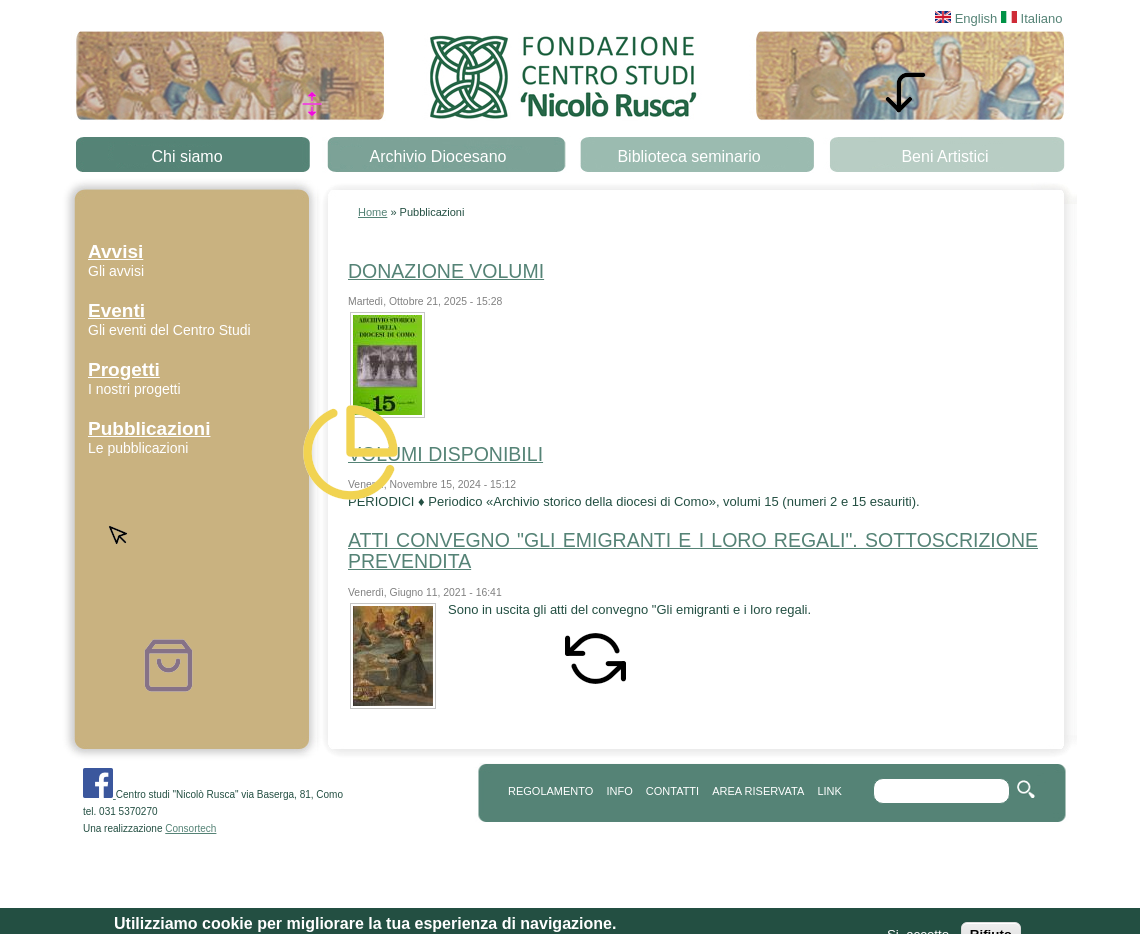  I want to click on expand content vertically, so click(312, 104).